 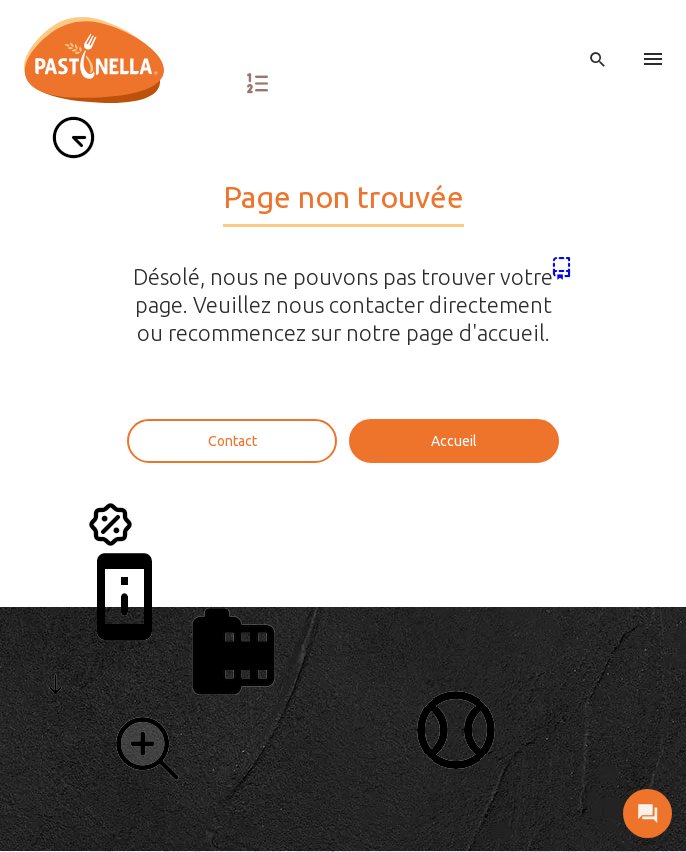 What do you see at coordinates (257, 83) in the screenshot?
I see `create a numbered list` at bounding box center [257, 83].